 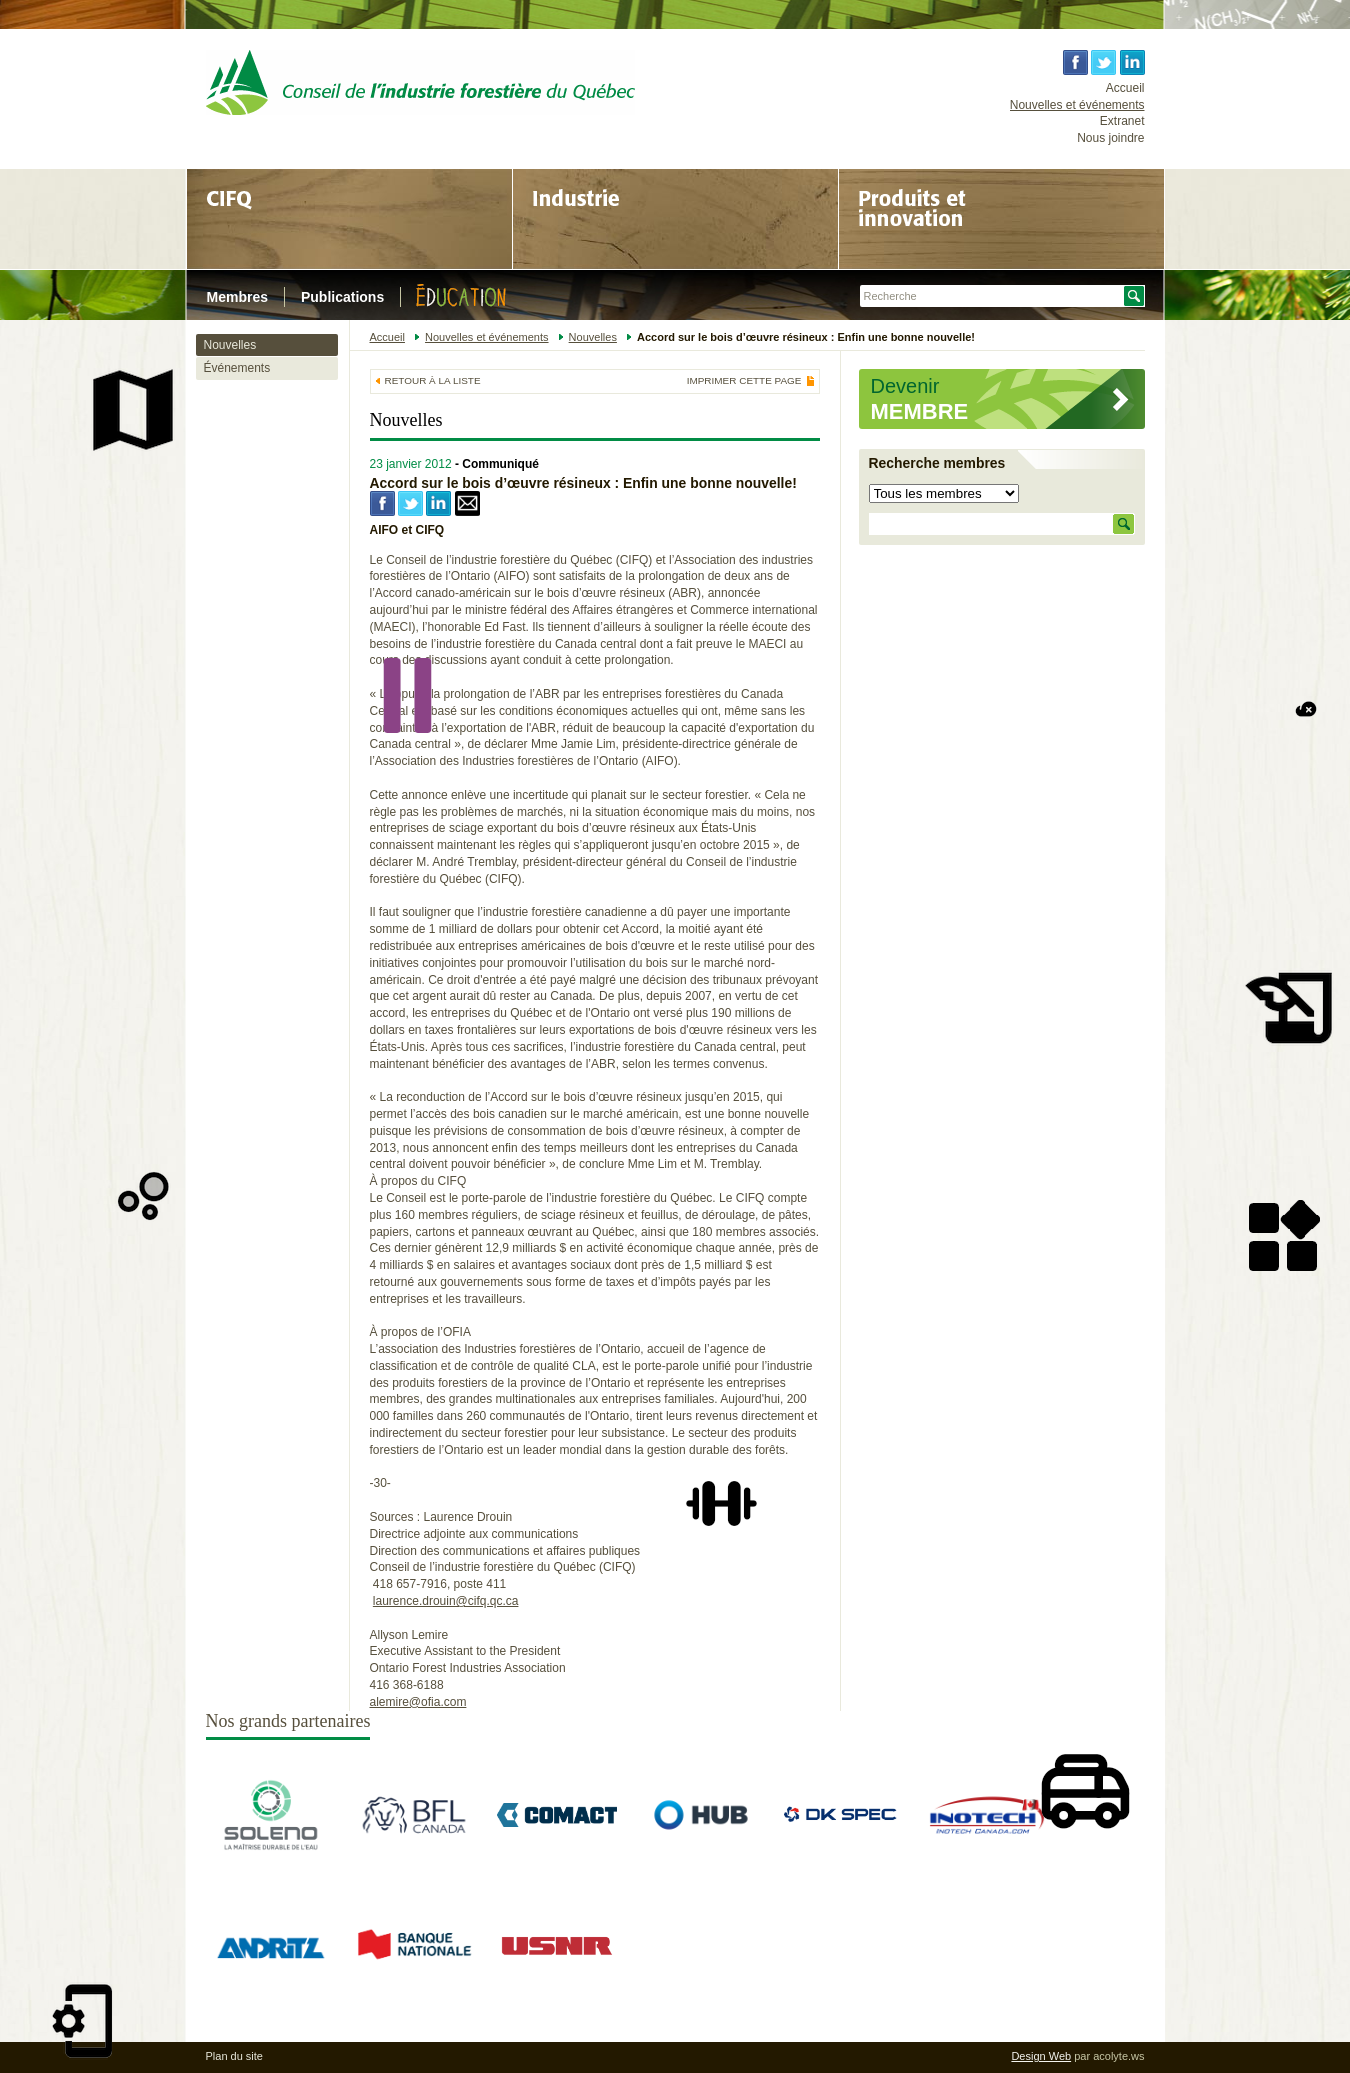 What do you see at coordinates (721, 1503) in the screenshot?
I see `access workout or fitness features` at bounding box center [721, 1503].